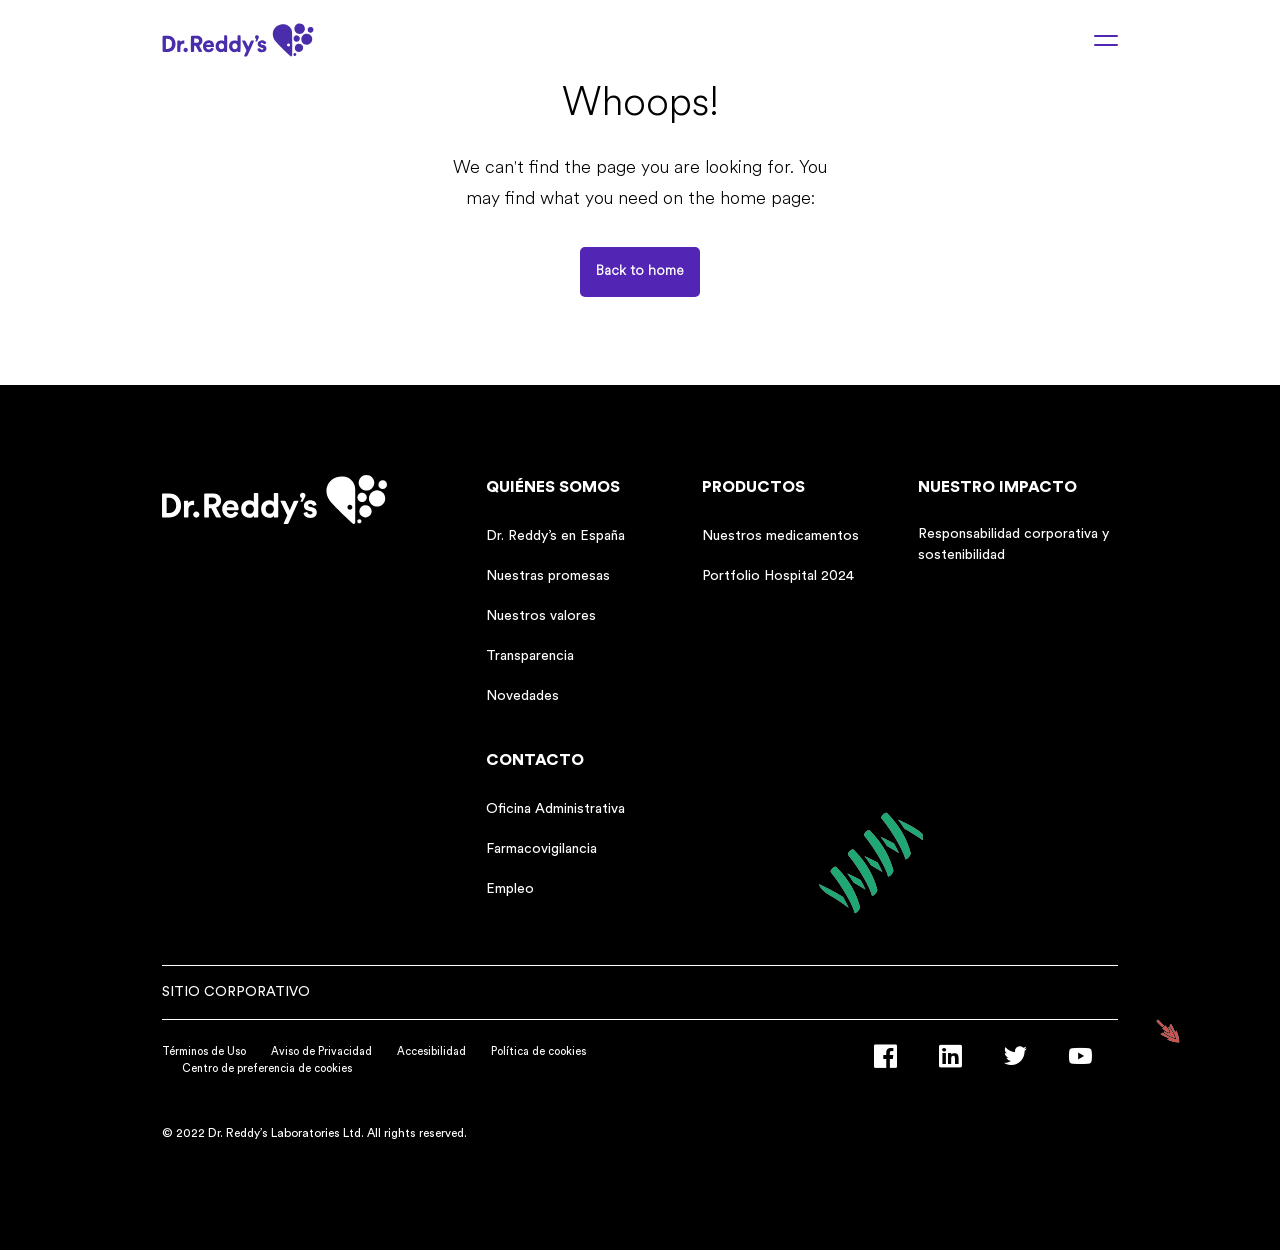 This screenshot has height=1251, width=1280. What do you see at coordinates (1168, 1031) in the screenshot?
I see `equip spear hook weapon` at bounding box center [1168, 1031].